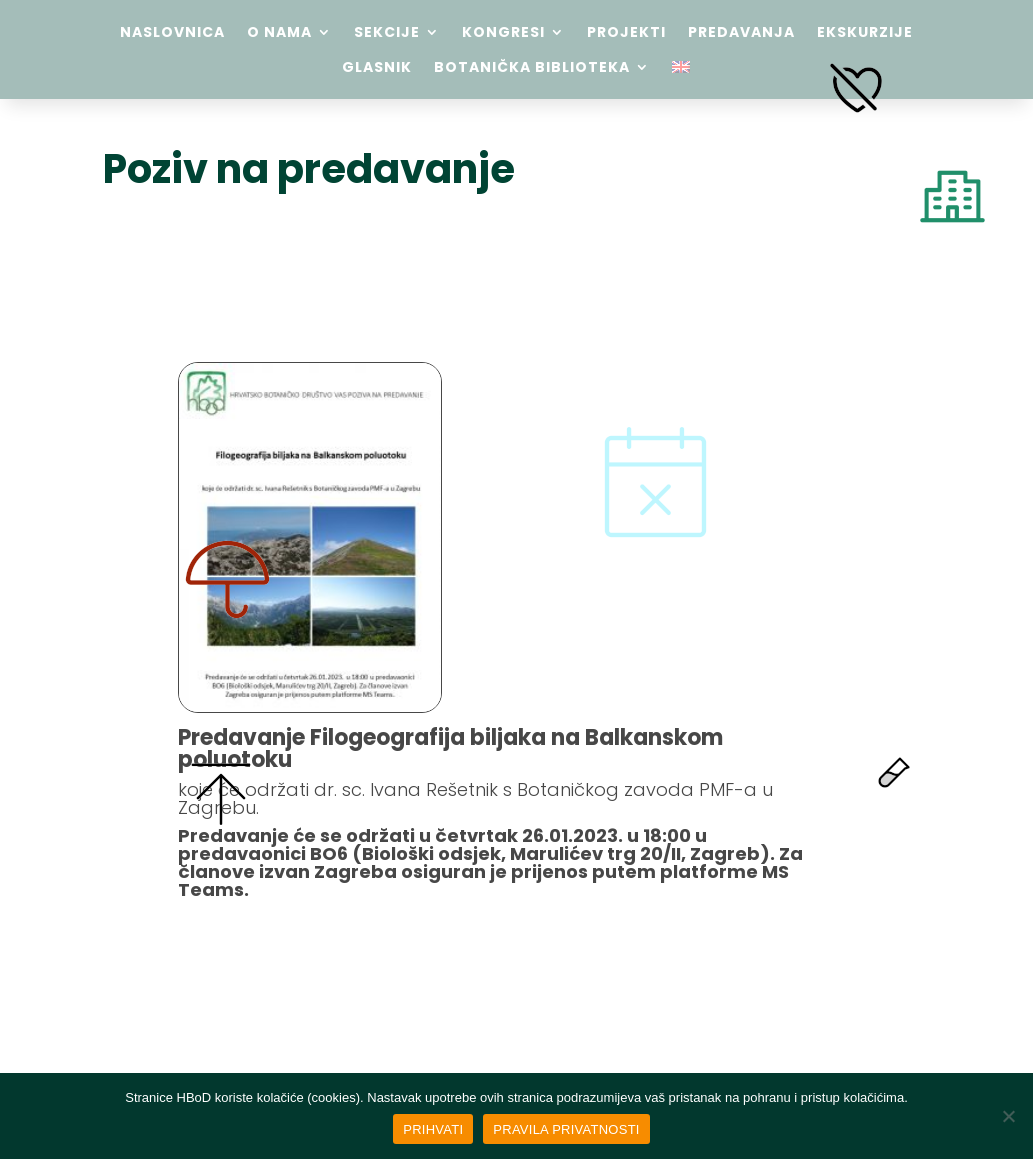  I want to click on indicates weather protection or rain forecast, so click(227, 579).